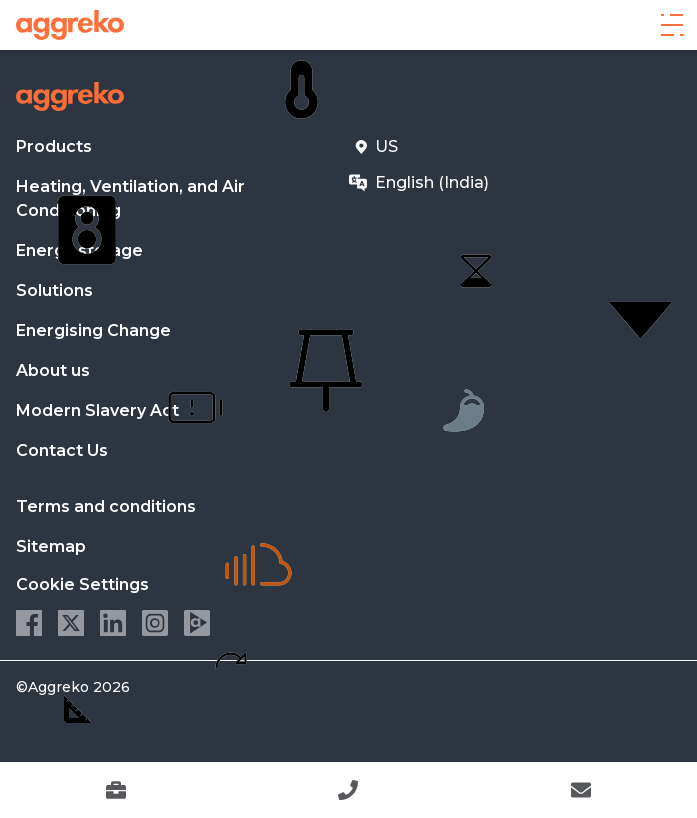 The height and width of the screenshot is (818, 697). What do you see at coordinates (326, 366) in the screenshot?
I see `pin an item to keep it visible` at bounding box center [326, 366].